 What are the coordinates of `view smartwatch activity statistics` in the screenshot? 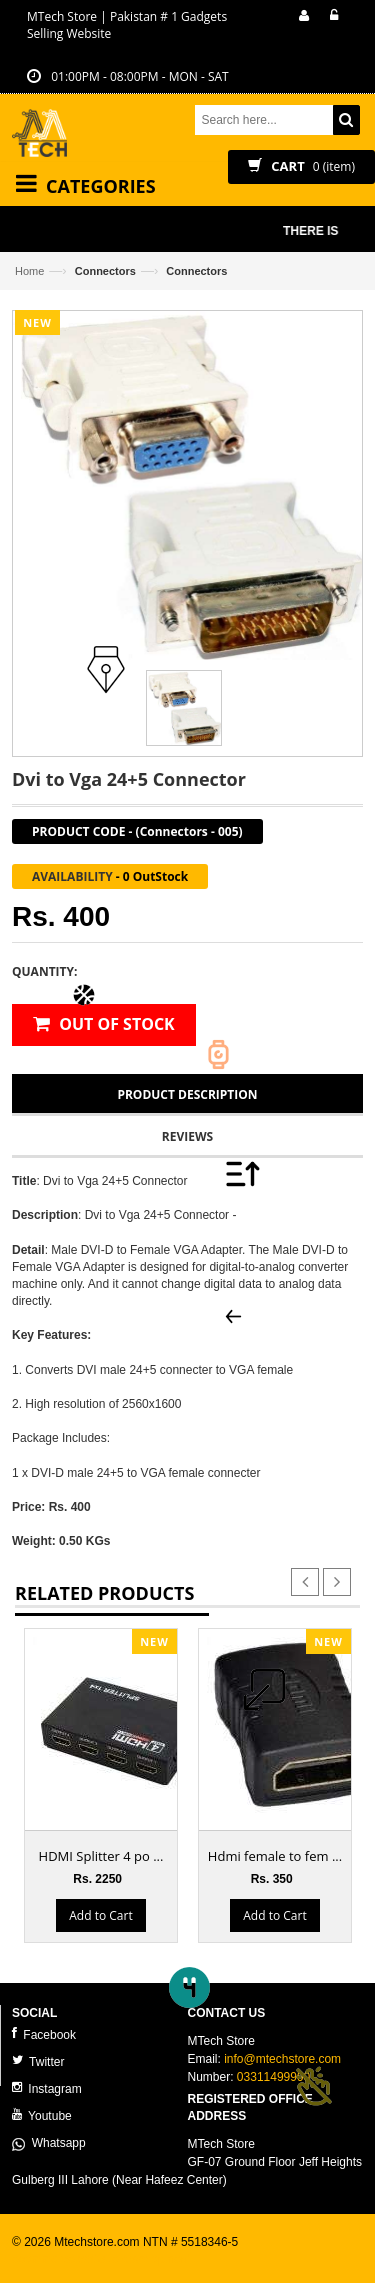 It's located at (218, 1054).